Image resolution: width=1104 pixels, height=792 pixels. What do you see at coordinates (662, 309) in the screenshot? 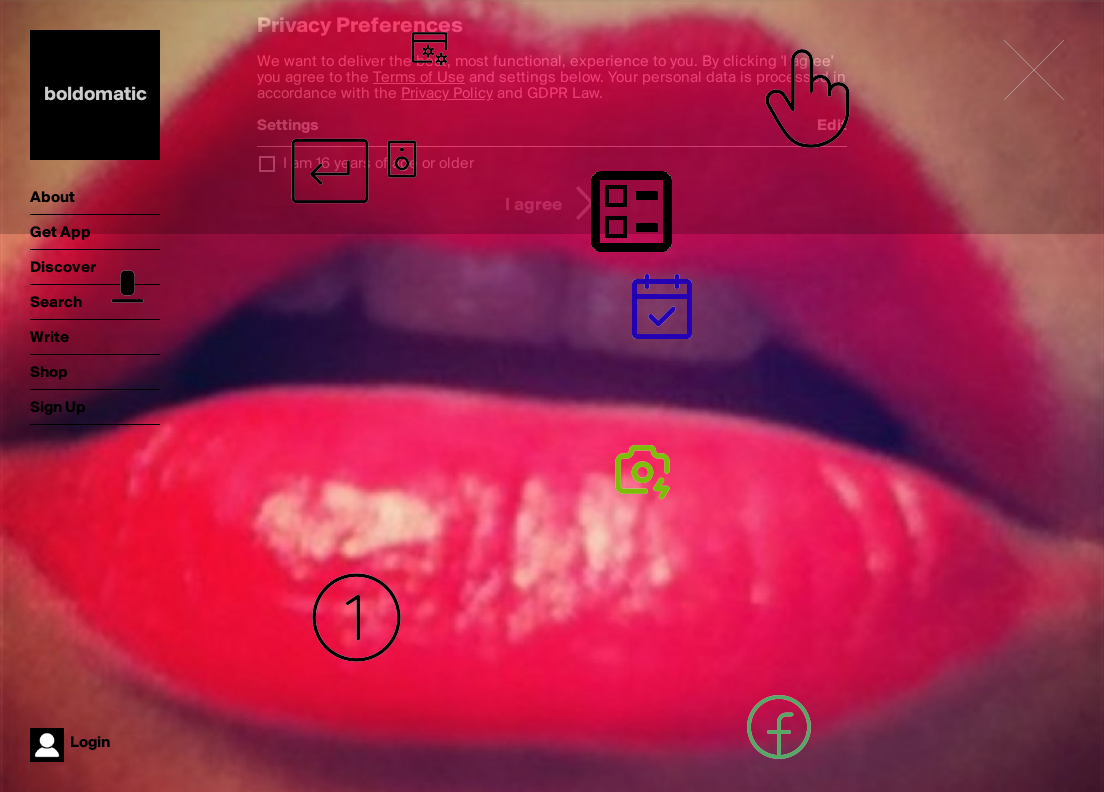
I see `confirm or complete a scheduled event` at bounding box center [662, 309].